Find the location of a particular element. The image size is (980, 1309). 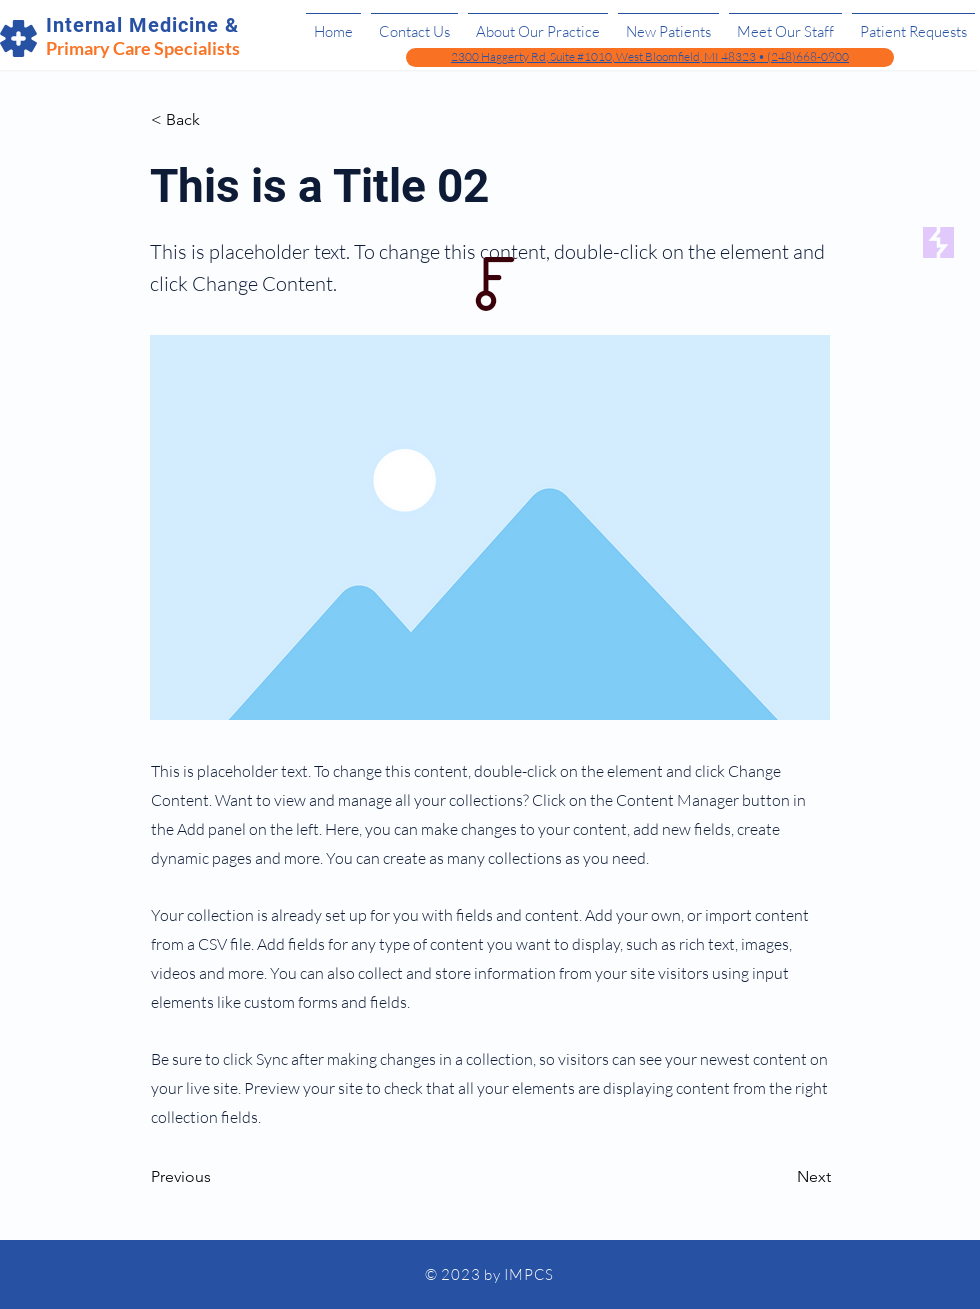

open Electron Fiddle app is located at coordinates (495, 284).